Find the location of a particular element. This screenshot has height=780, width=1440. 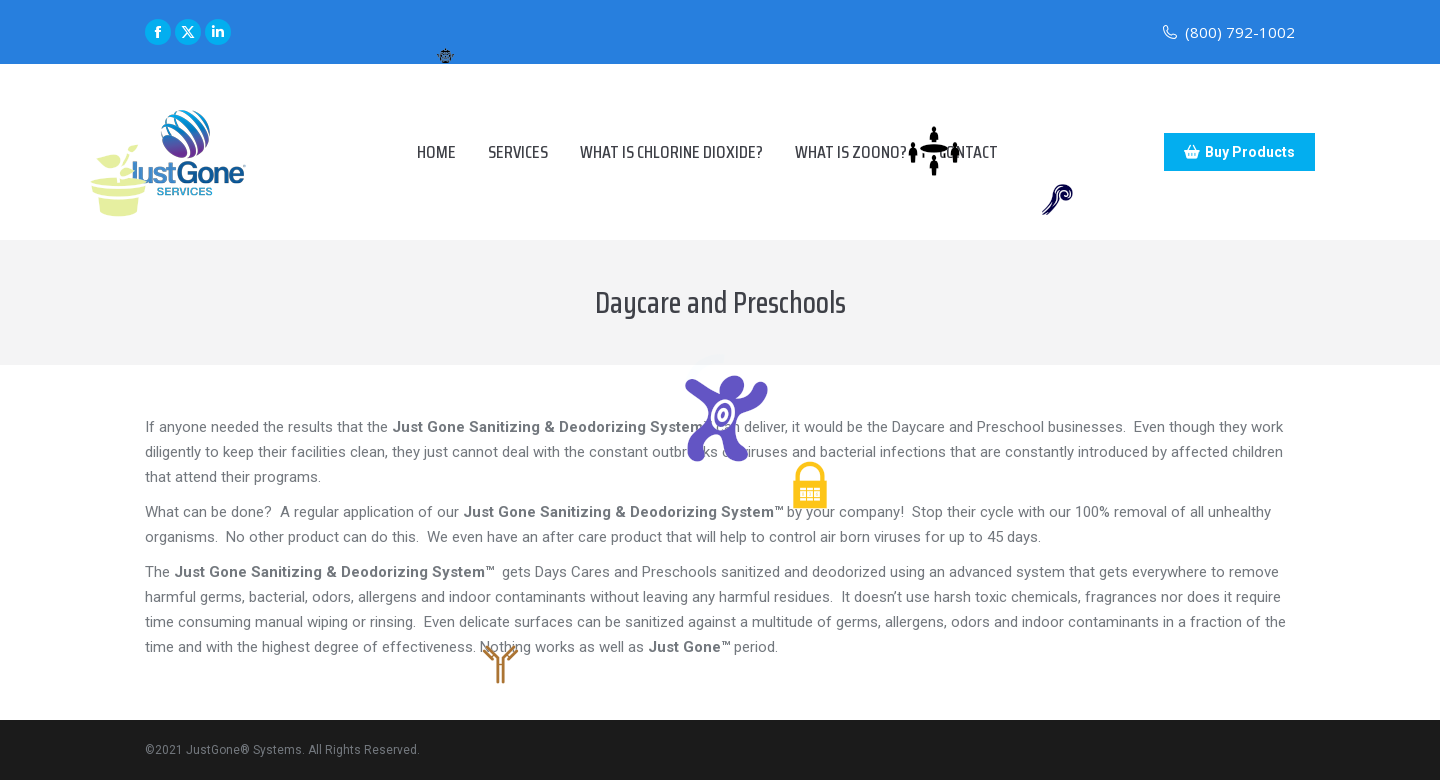

join or schedule a meeting is located at coordinates (934, 151).